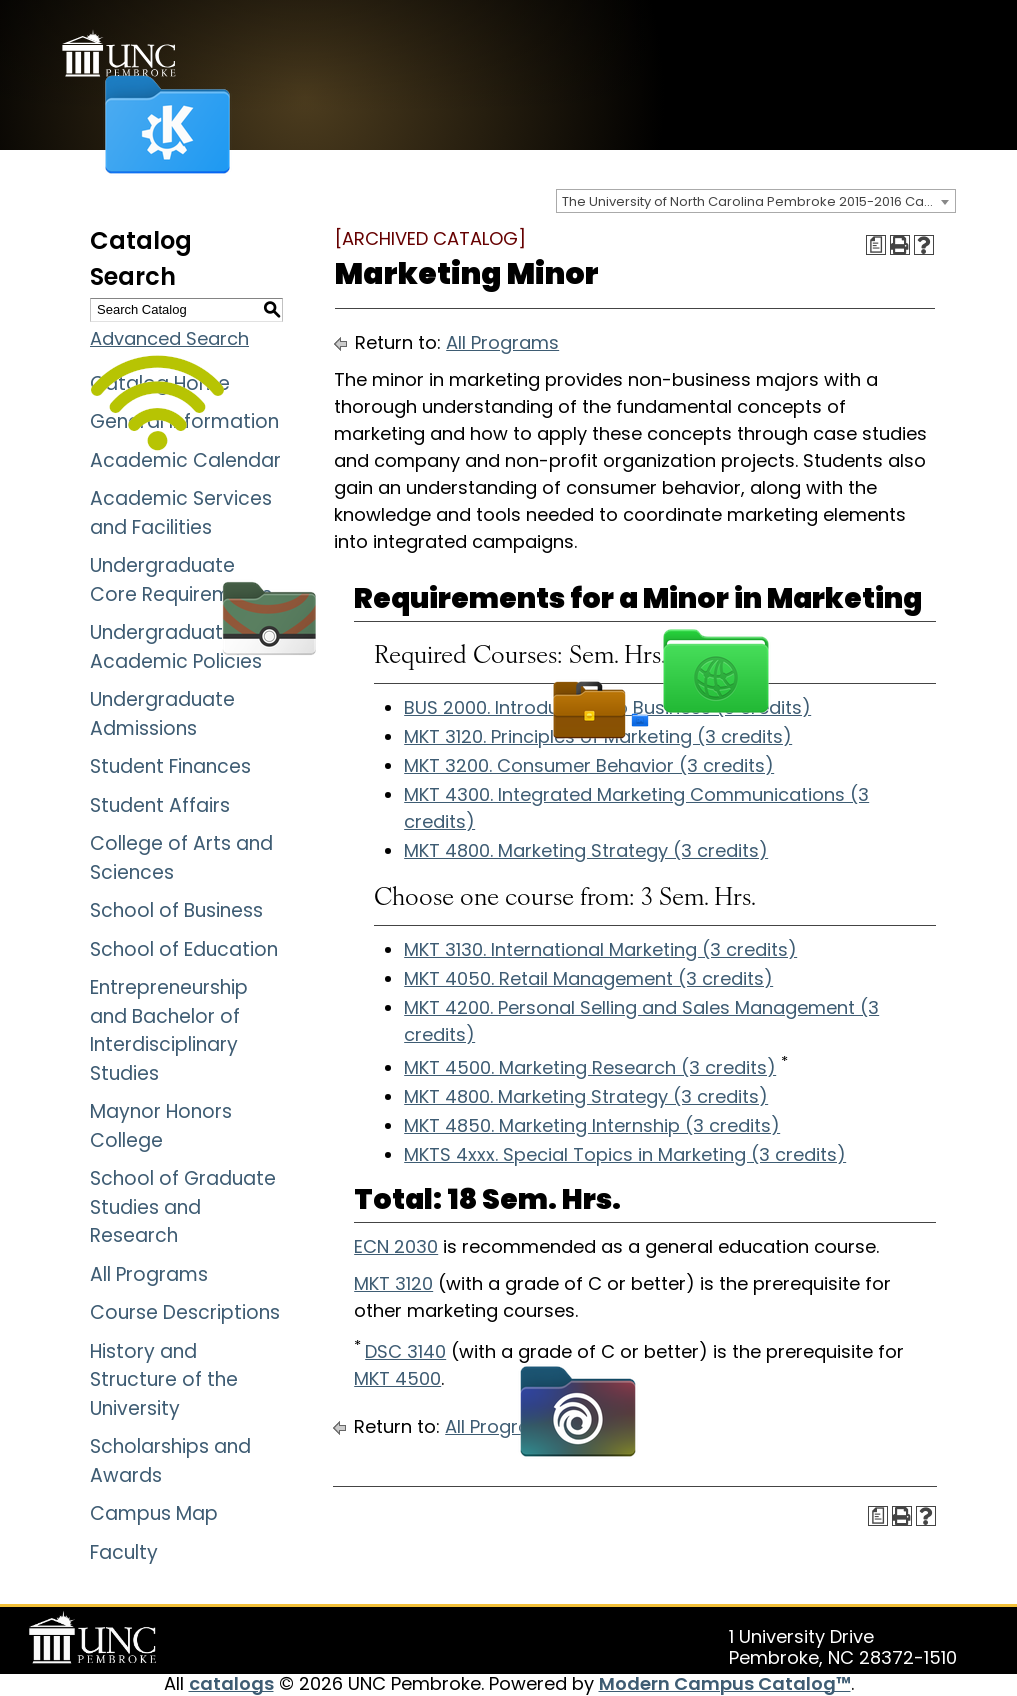 Image resolution: width=1017 pixels, height=1696 pixels. What do you see at coordinates (167, 128) in the screenshot?
I see `open kde application files folder` at bounding box center [167, 128].